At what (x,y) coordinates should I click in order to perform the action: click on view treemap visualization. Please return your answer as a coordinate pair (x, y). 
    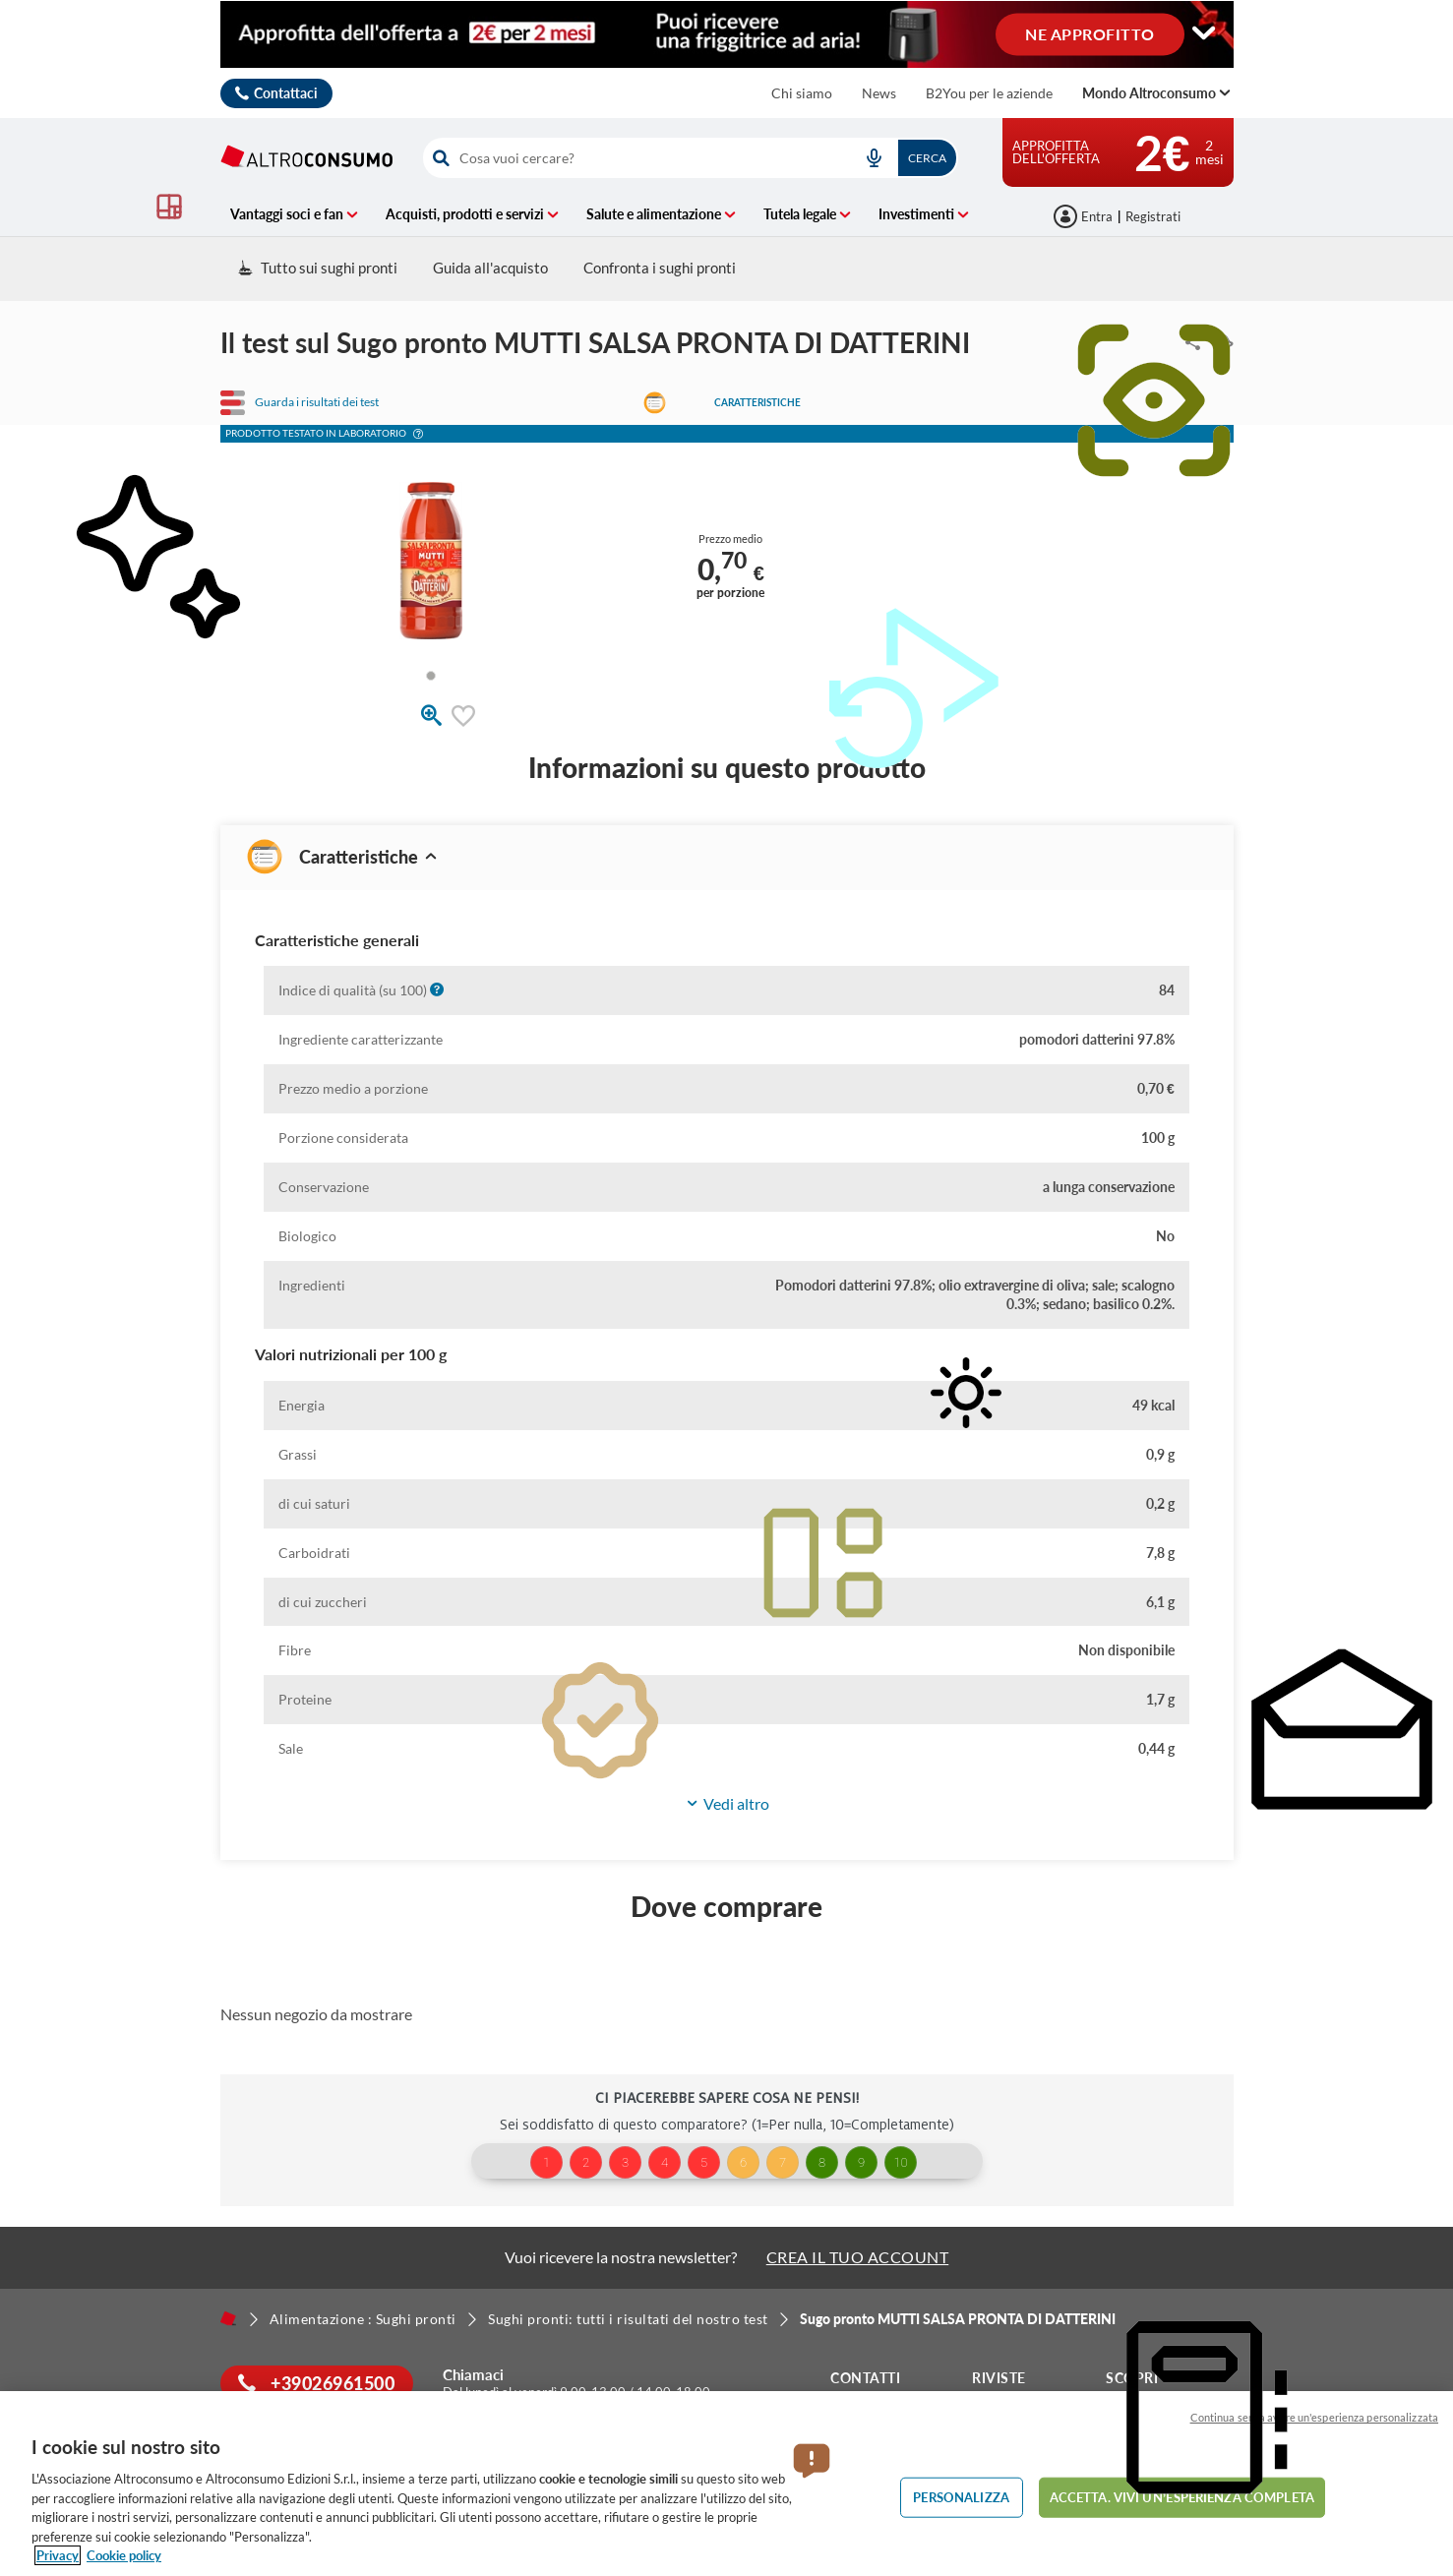
    Looking at the image, I should click on (169, 207).